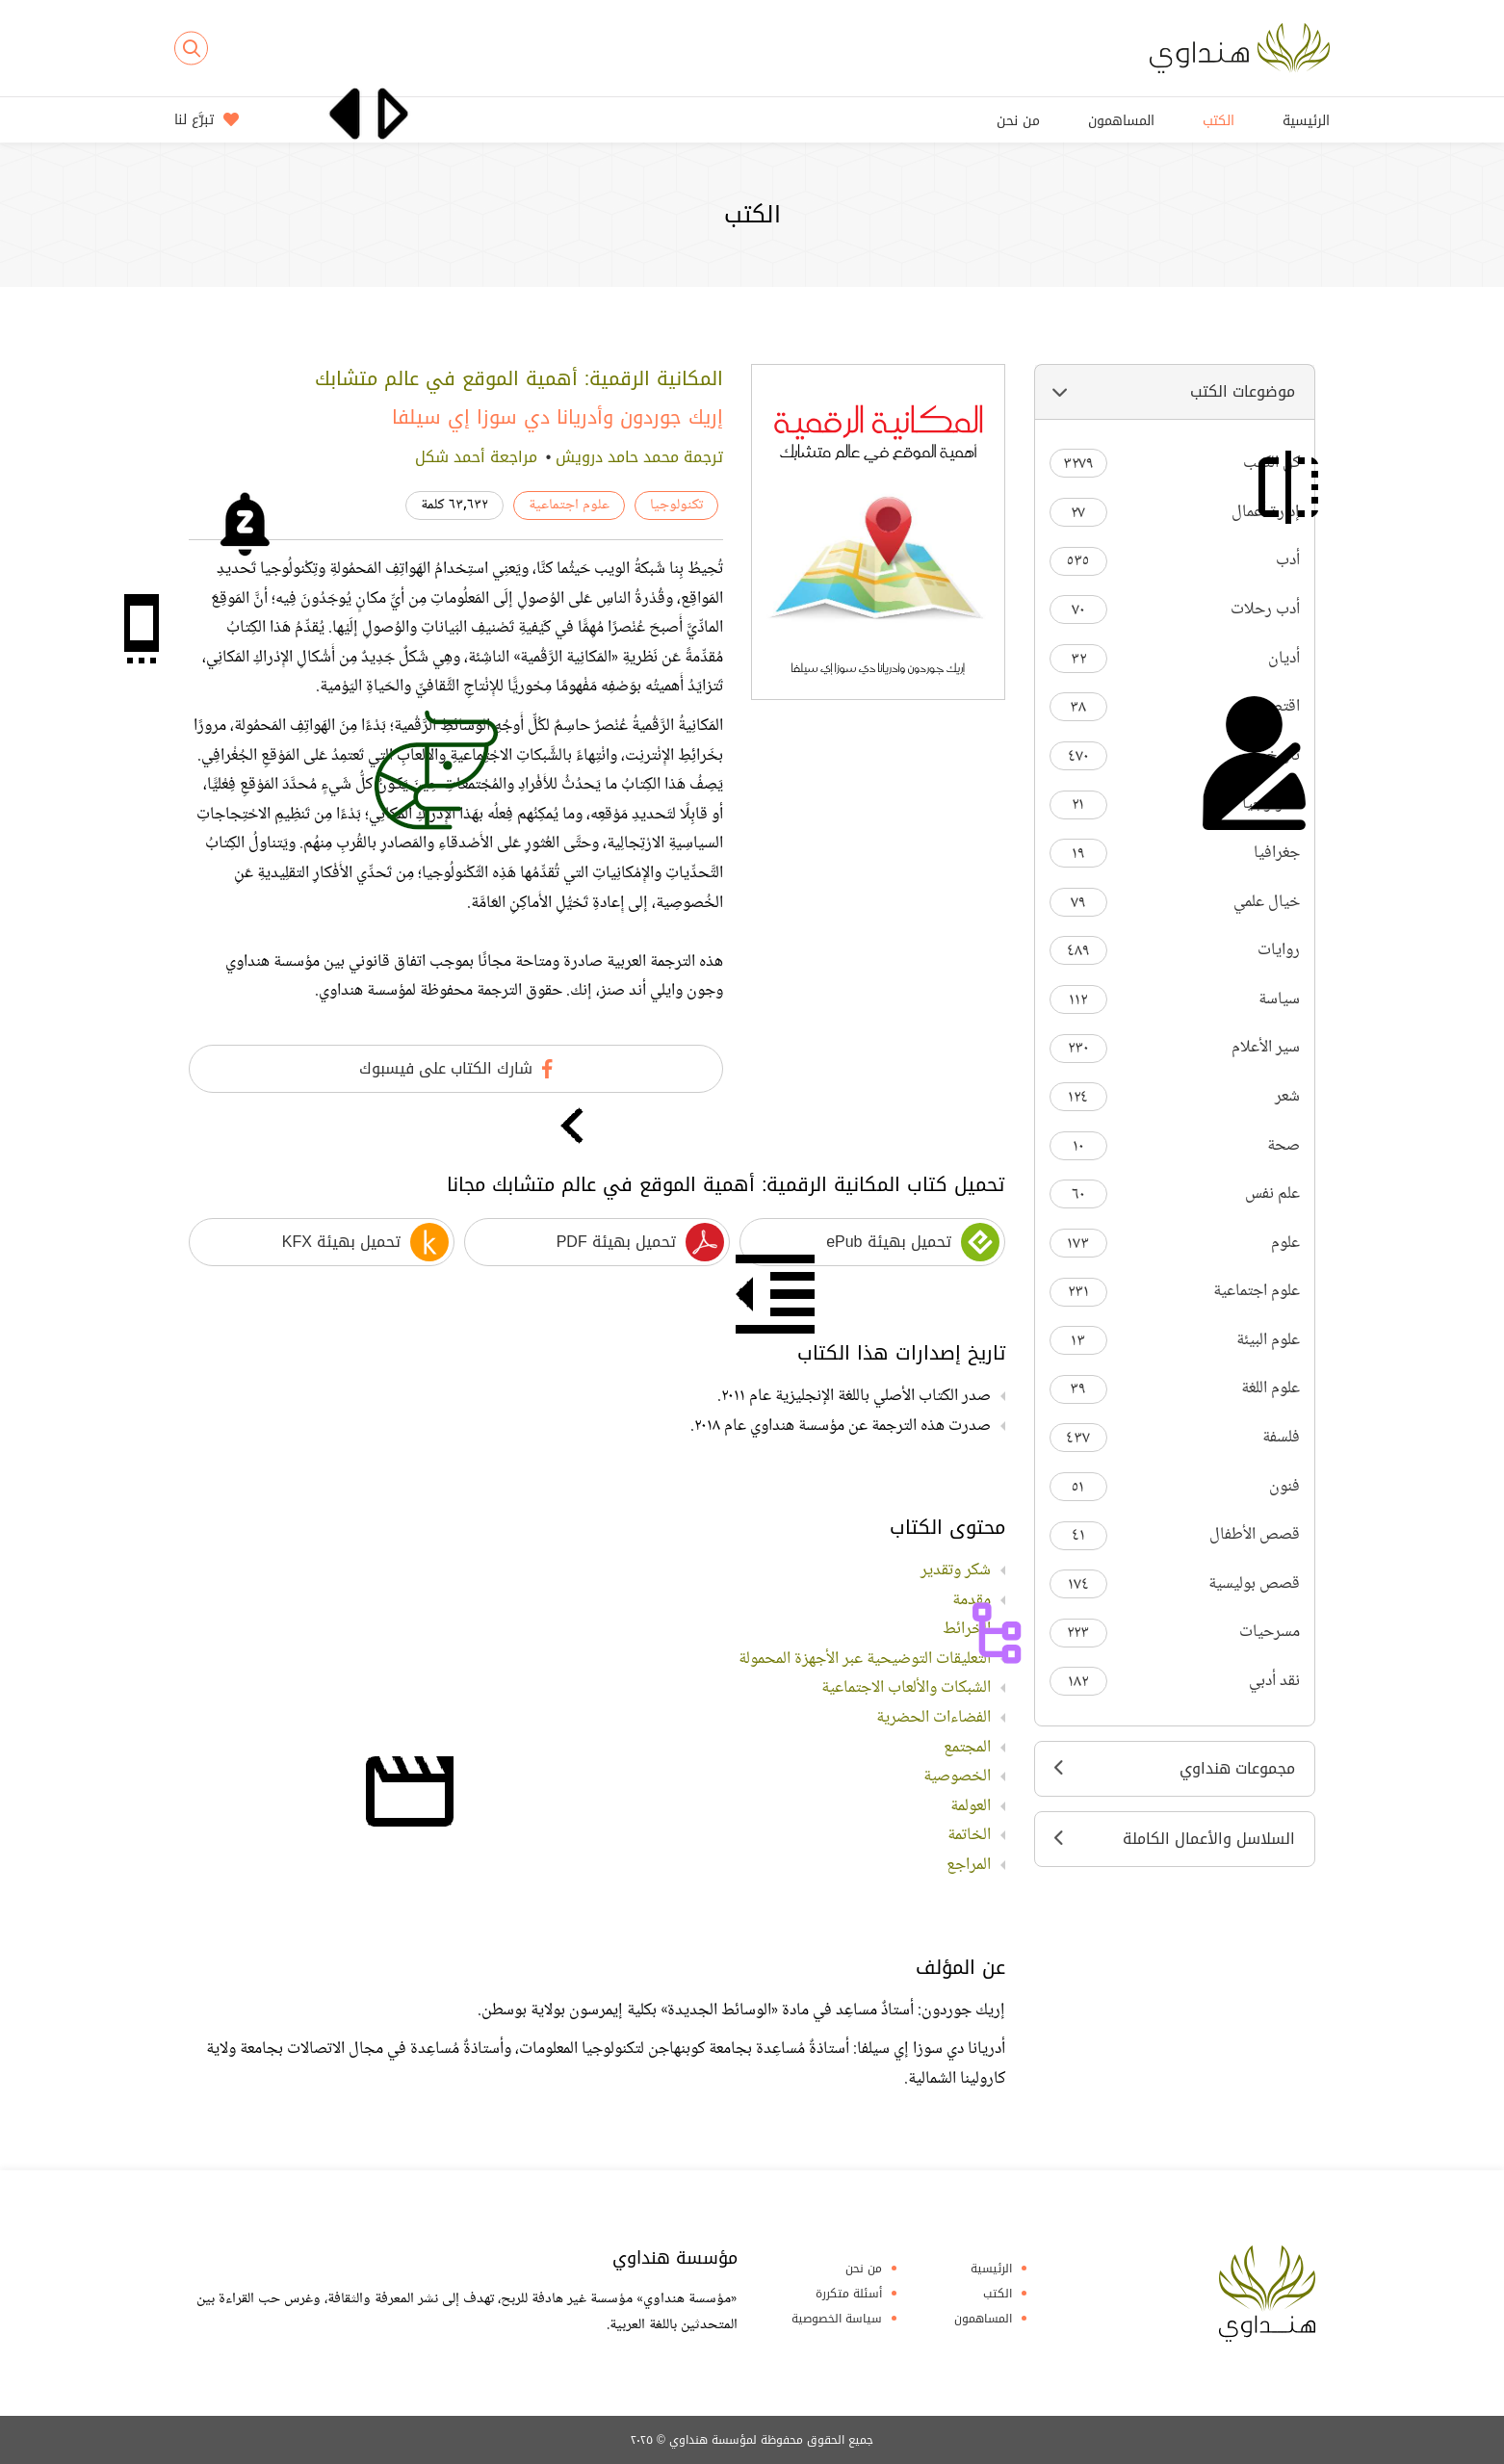 This screenshot has height=2464, width=1504. What do you see at coordinates (409, 1791) in the screenshot?
I see `create a new video or movie project` at bounding box center [409, 1791].